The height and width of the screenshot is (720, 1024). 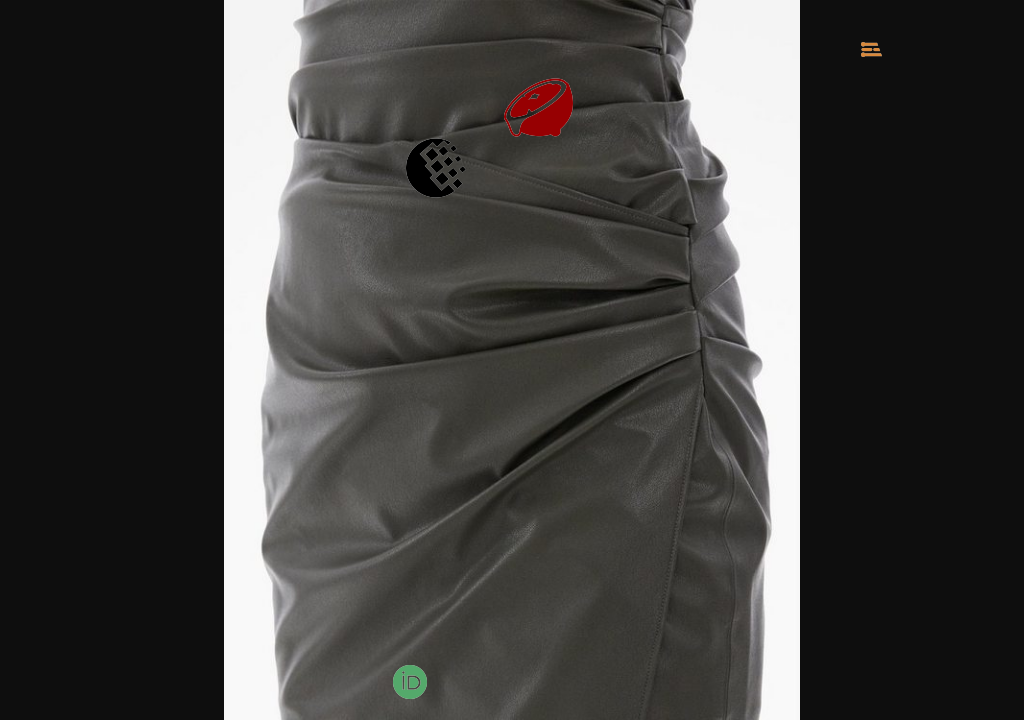 What do you see at coordinates (436, 168) in the screenshot?
I see `pay with webmoney` at bounding box center [436, 168].